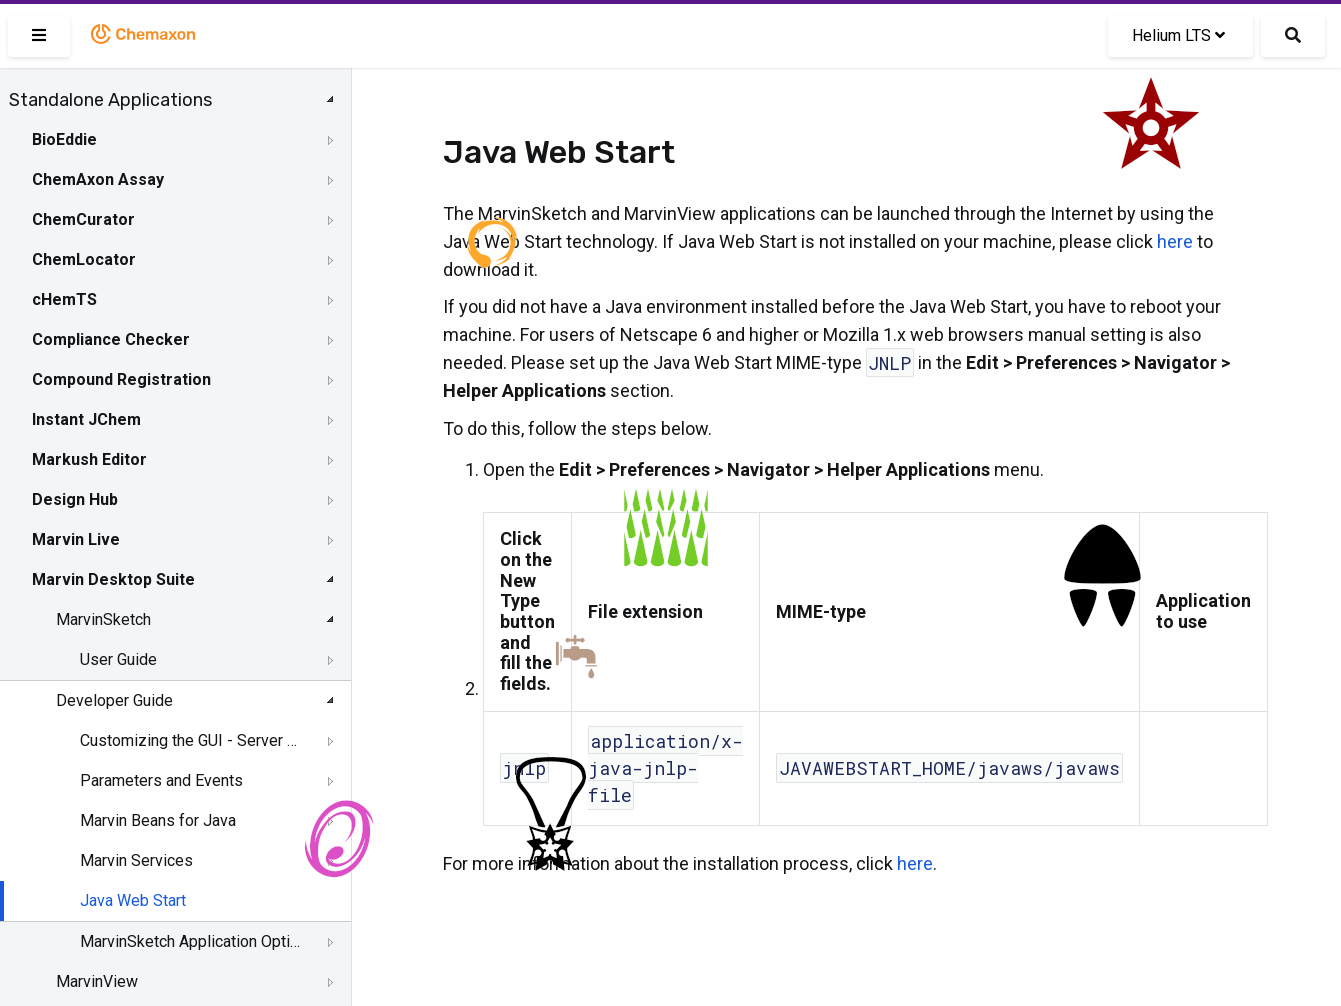  Describe the element at coordinates (492, 242) in the screenshot. I see `zen or meditation mode` at that location.